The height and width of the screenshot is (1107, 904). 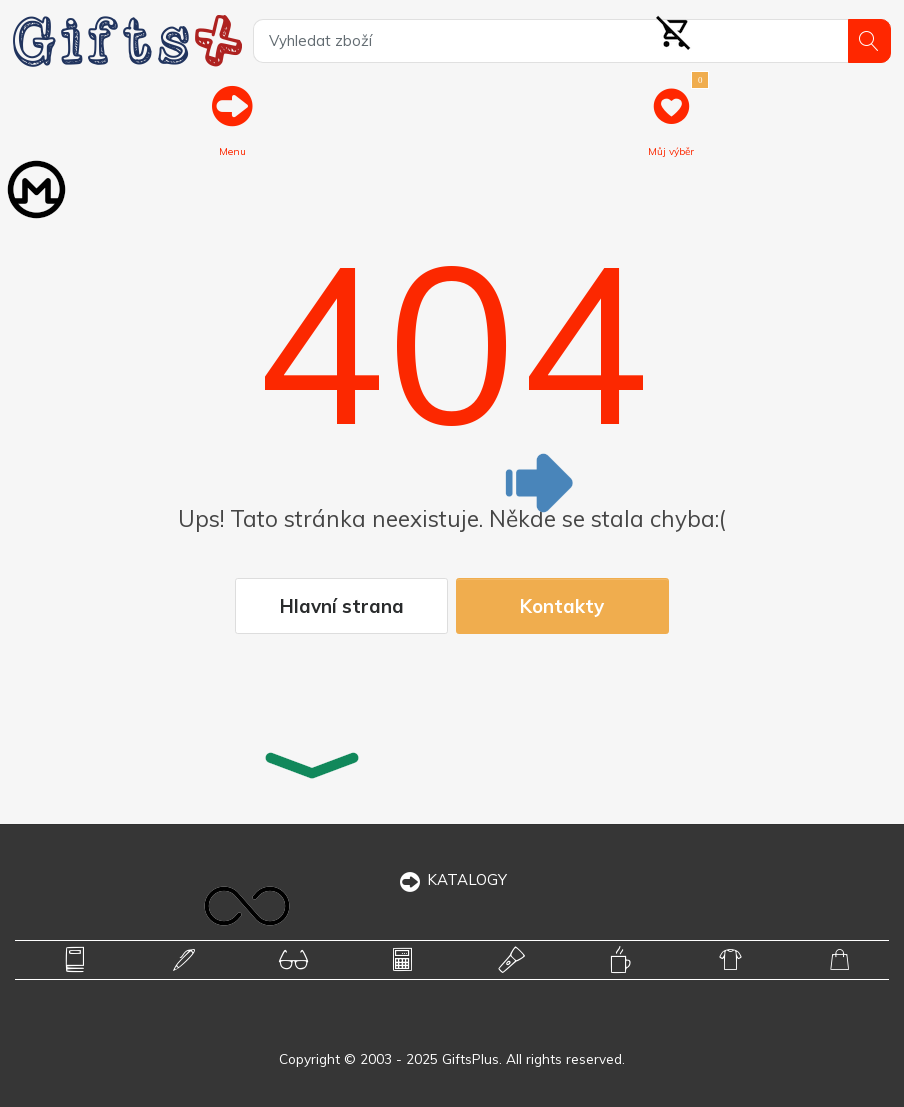 What do you see at coordinates (540, 483) in the screenshot?
I see `skip to end or last item` at bounding box center [540, 483].